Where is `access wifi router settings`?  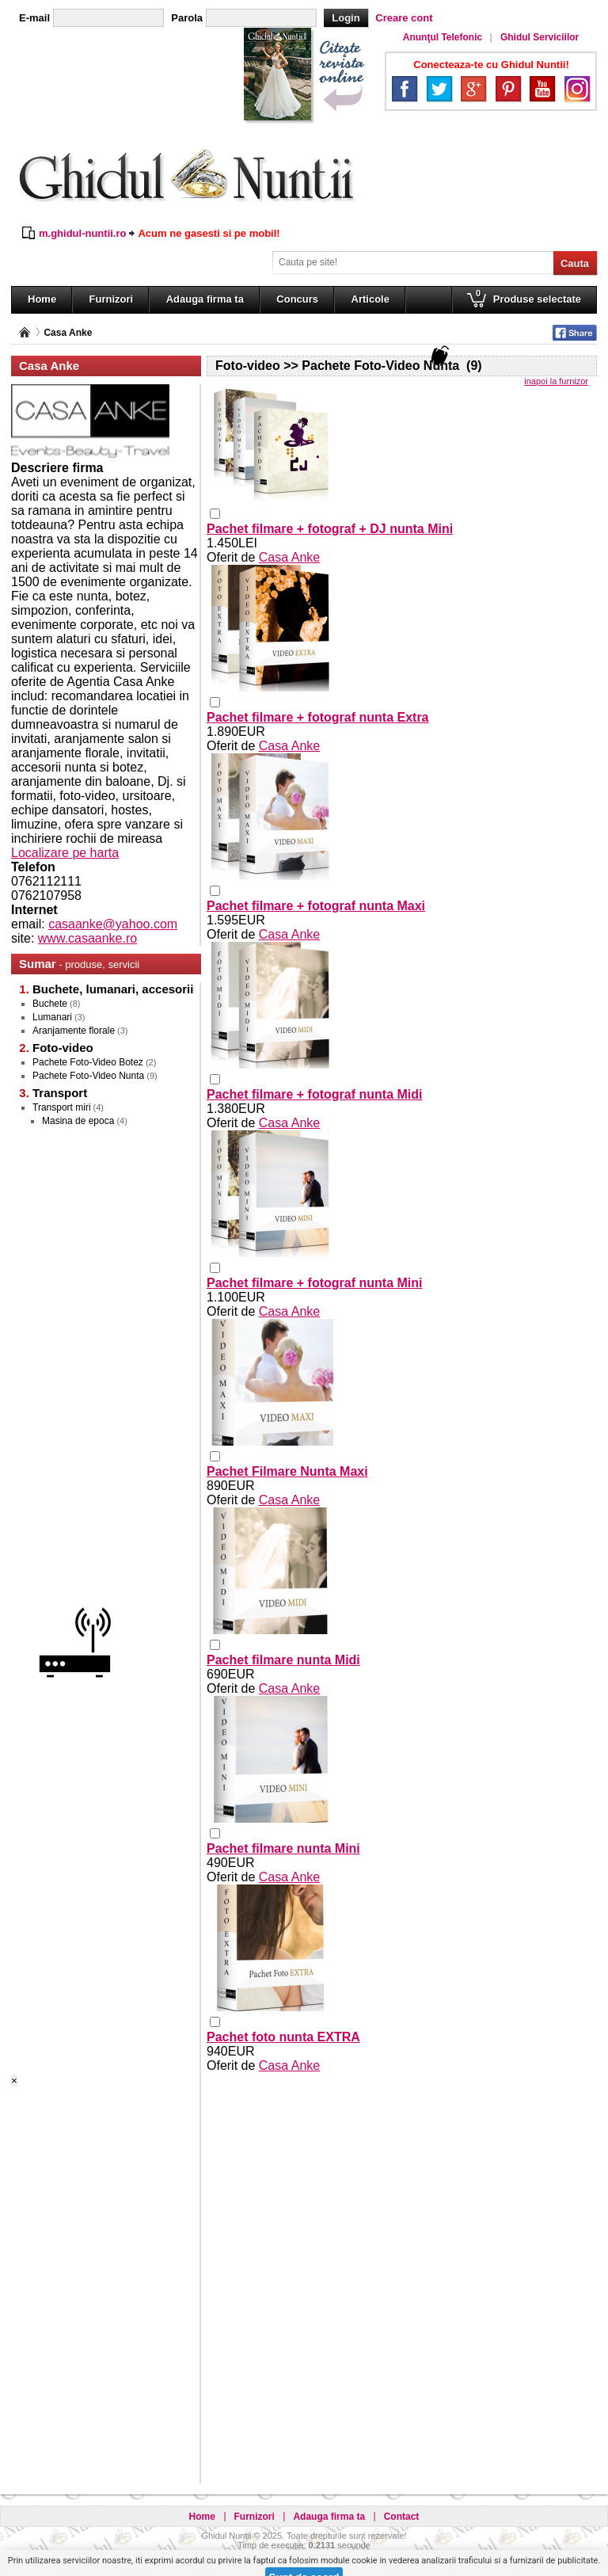
access wifi router settings is located at coordinates (74, 1641).